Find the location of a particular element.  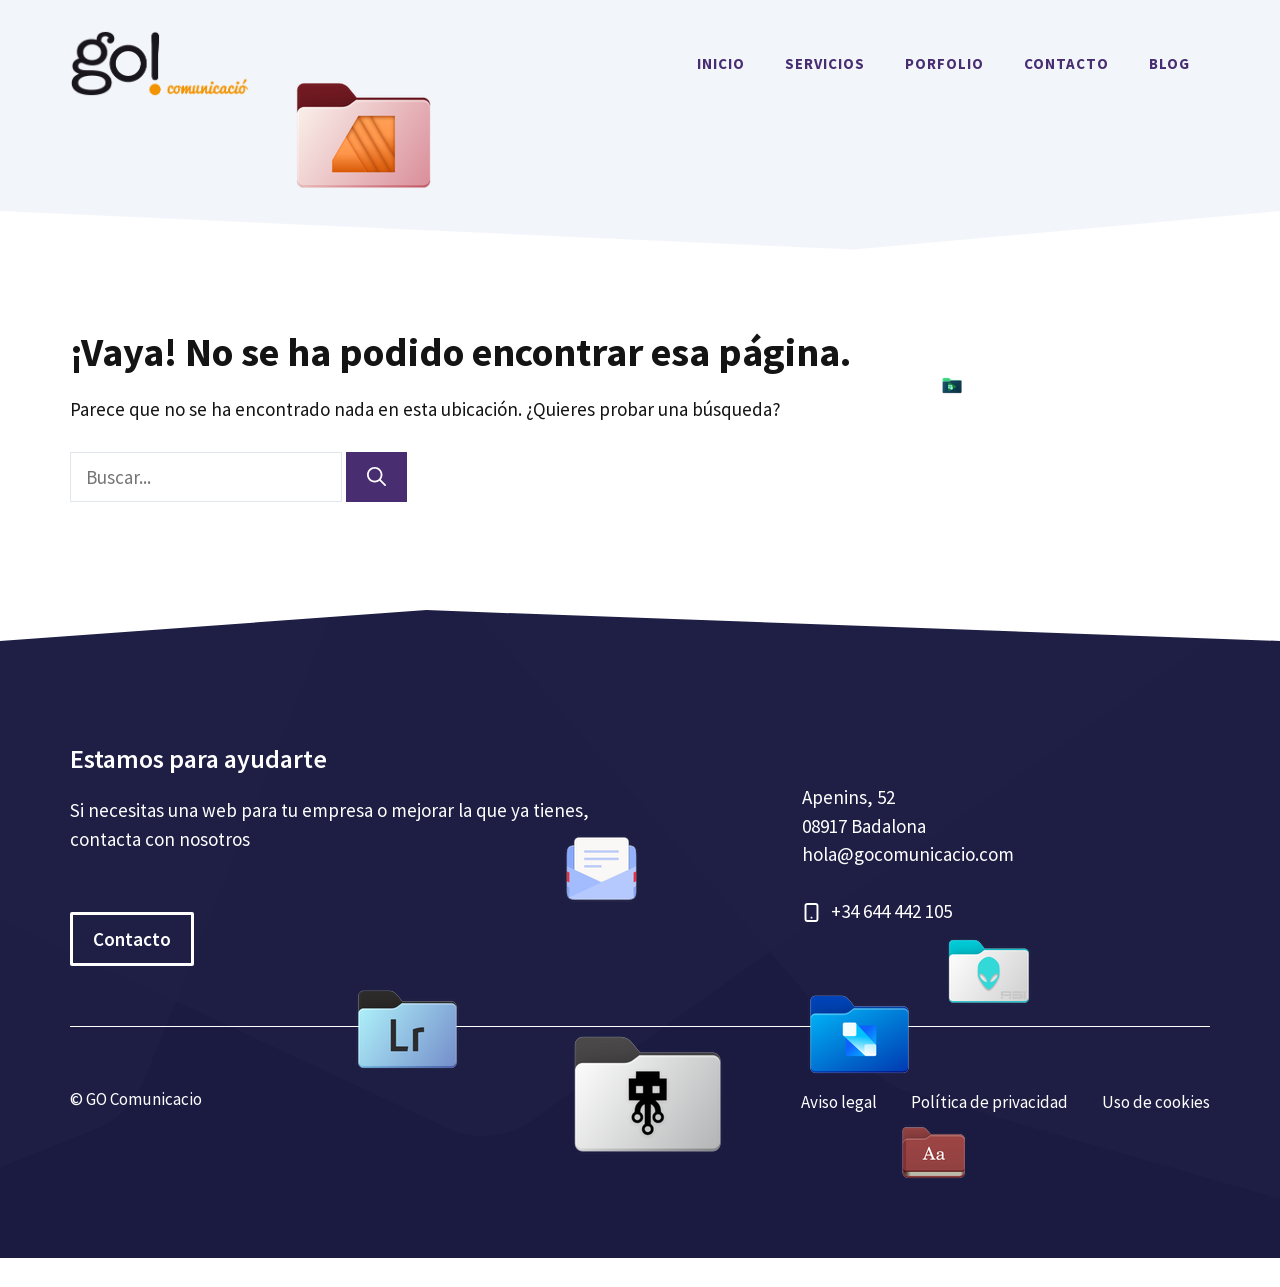

folder containing USB security testing tools is located at coordinates (647, 1098).